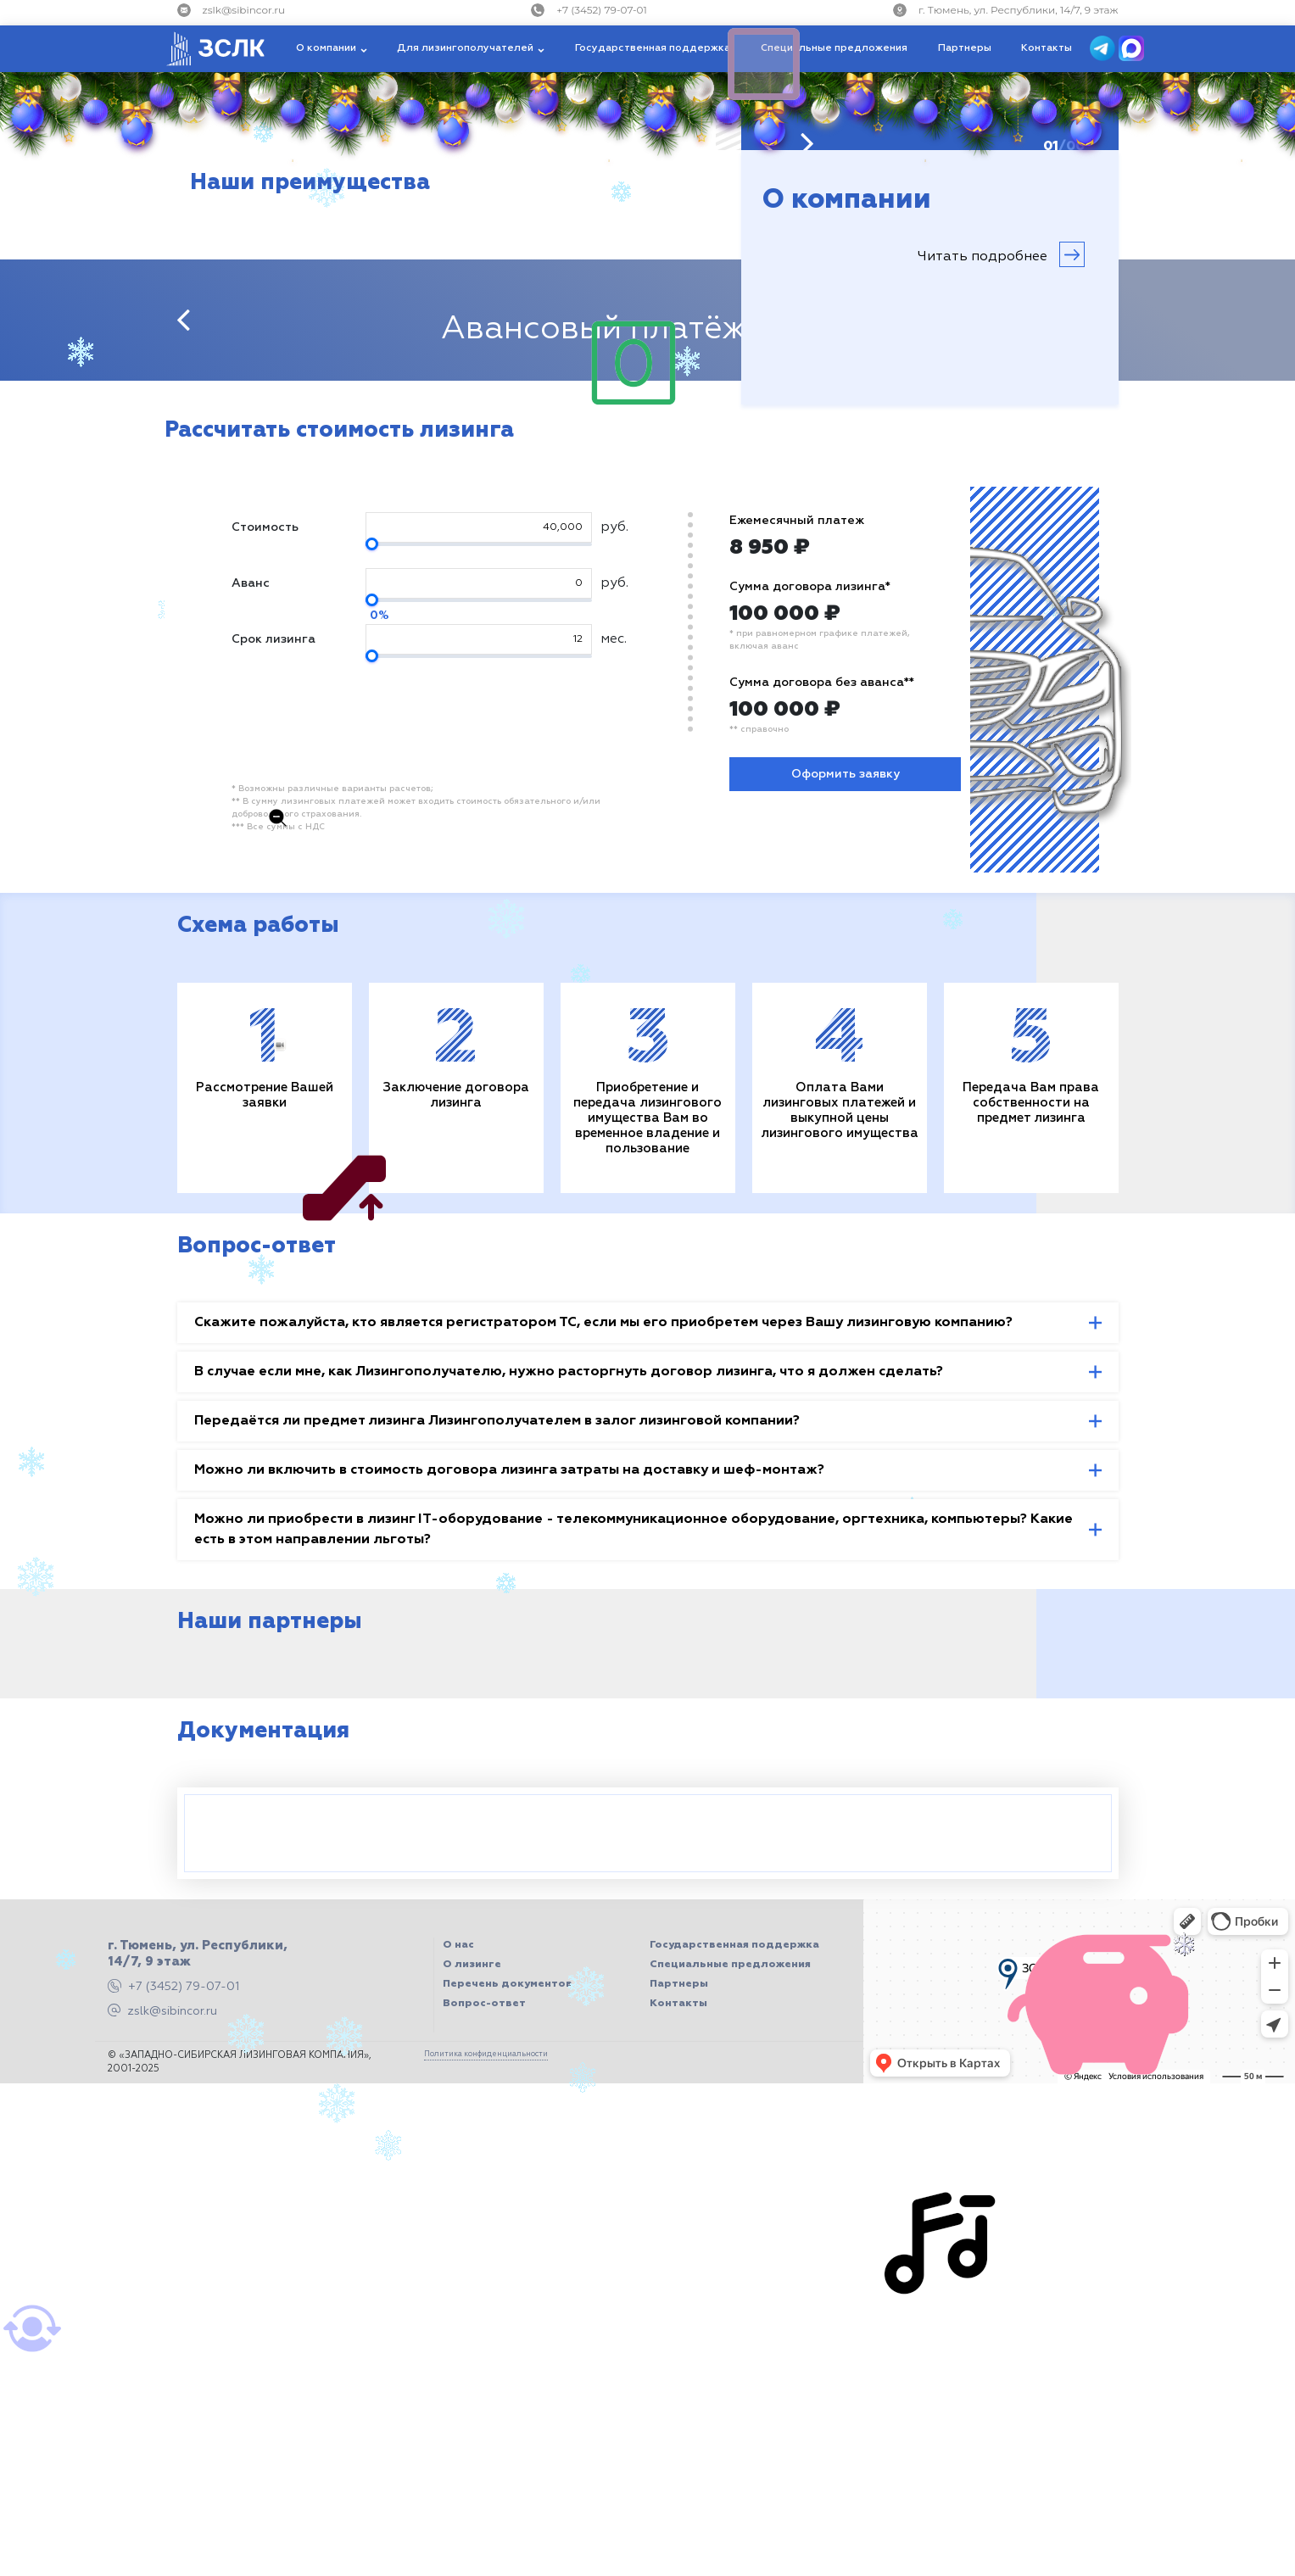 The height and width of the screenshot is (2576, 1295). What do you see at coordinates (634, 363) in the screenshot?
I see `indicates zero or no items` at bounding box center [634, 363].